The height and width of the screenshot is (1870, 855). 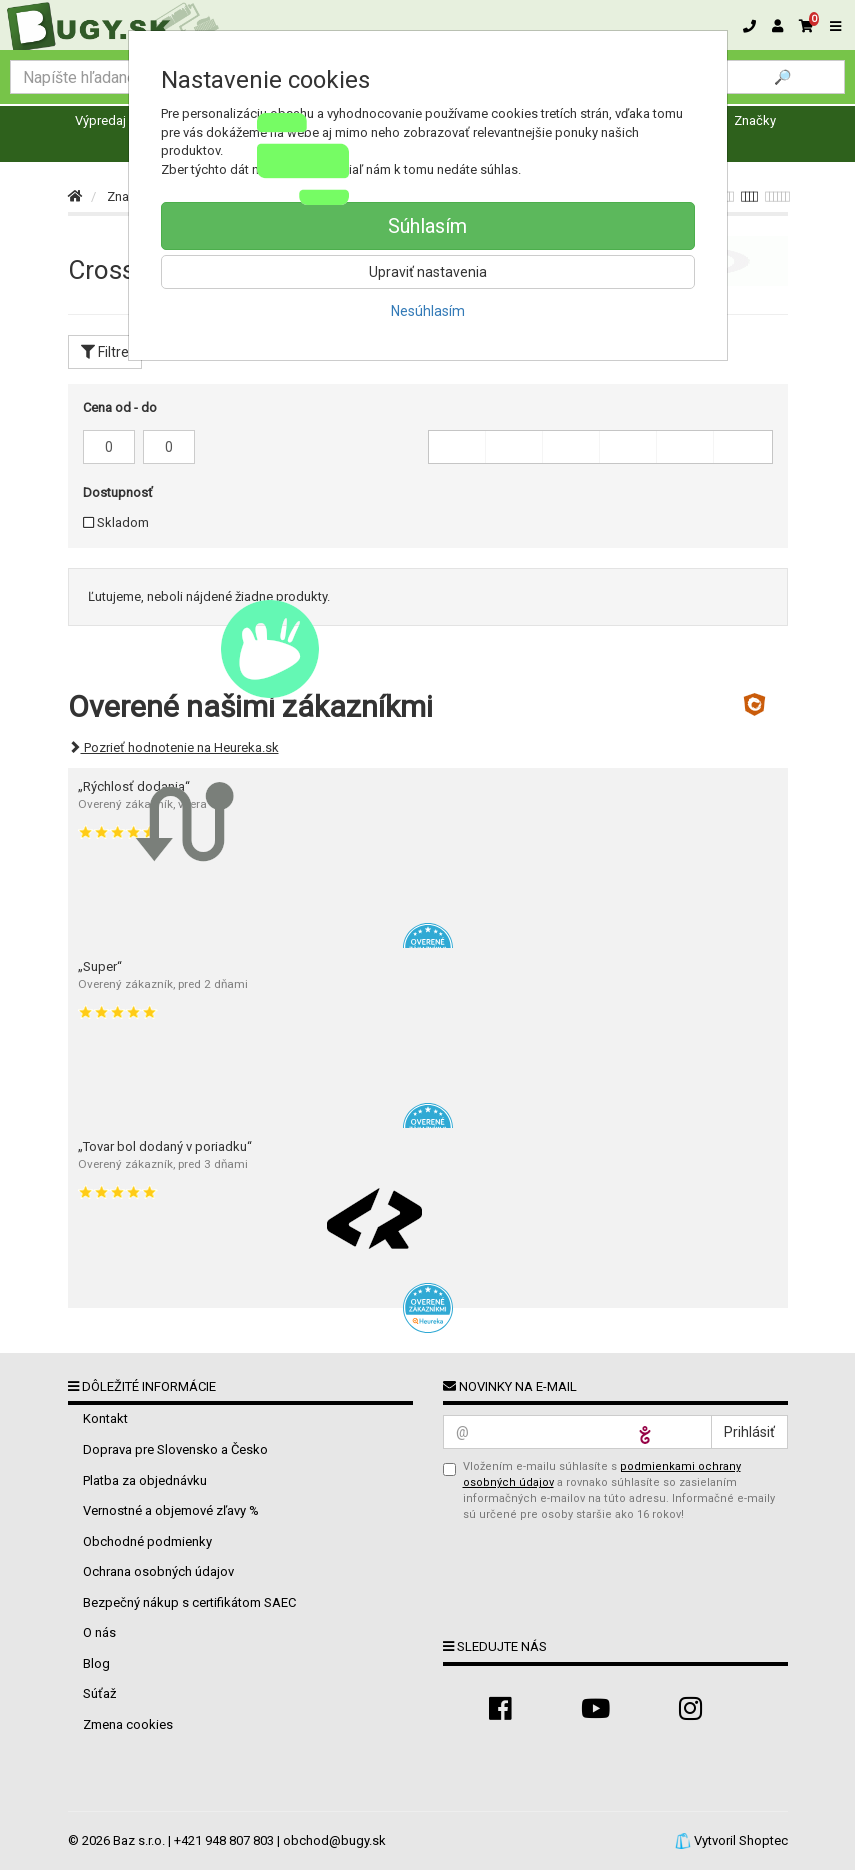 What do you see at coordinates (270, 649) in the screenshot?
I see `xubuntu linux distribution logo` at bounding box center [270, 649].